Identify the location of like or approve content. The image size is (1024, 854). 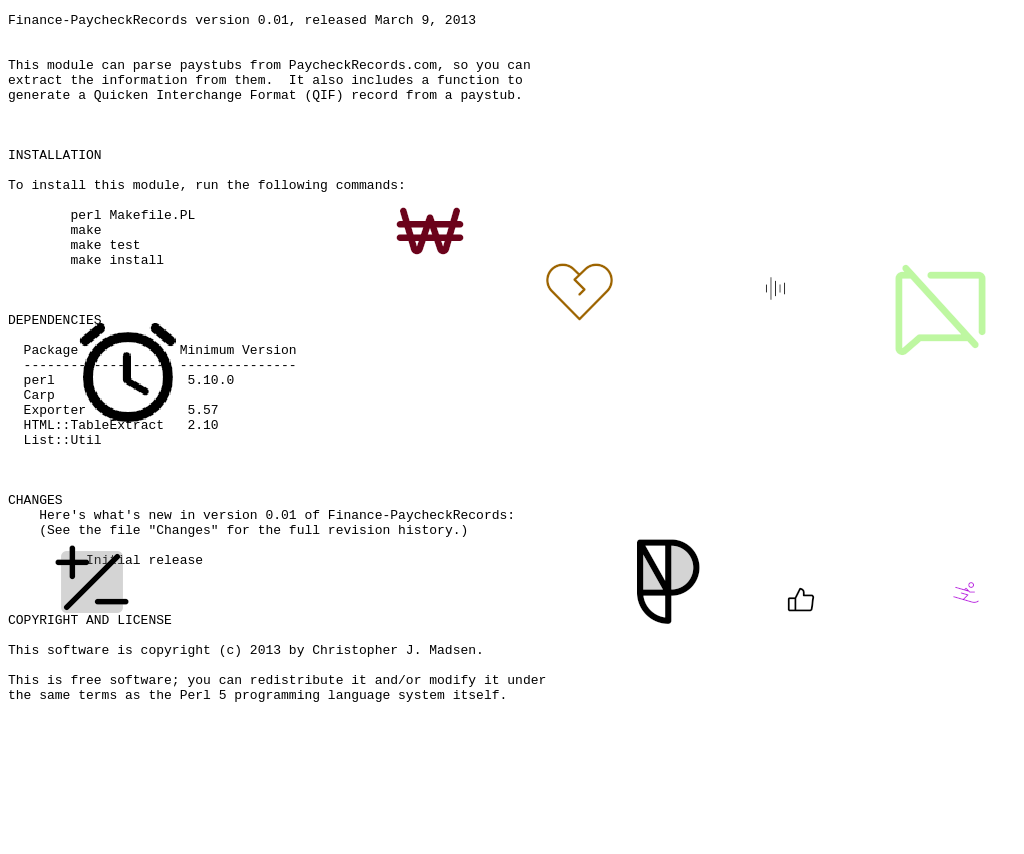
(801, 601).